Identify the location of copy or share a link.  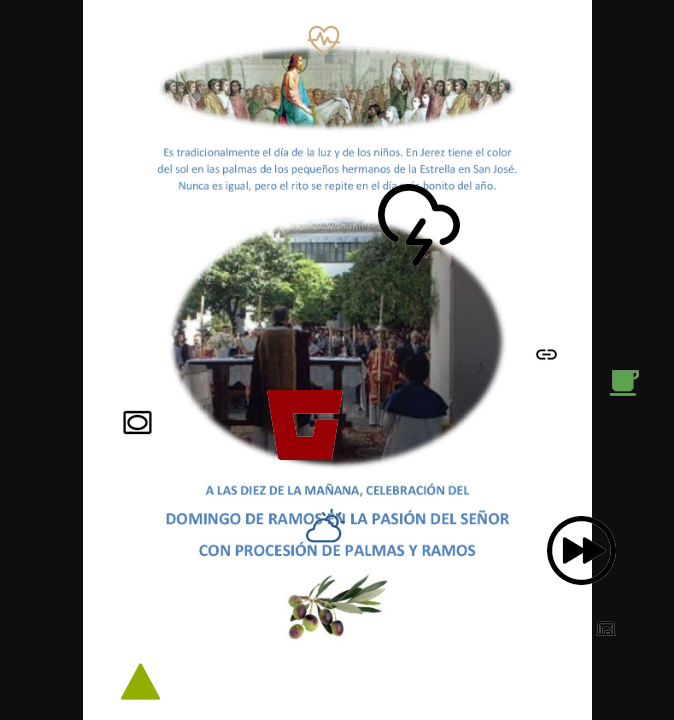
(546, 354).